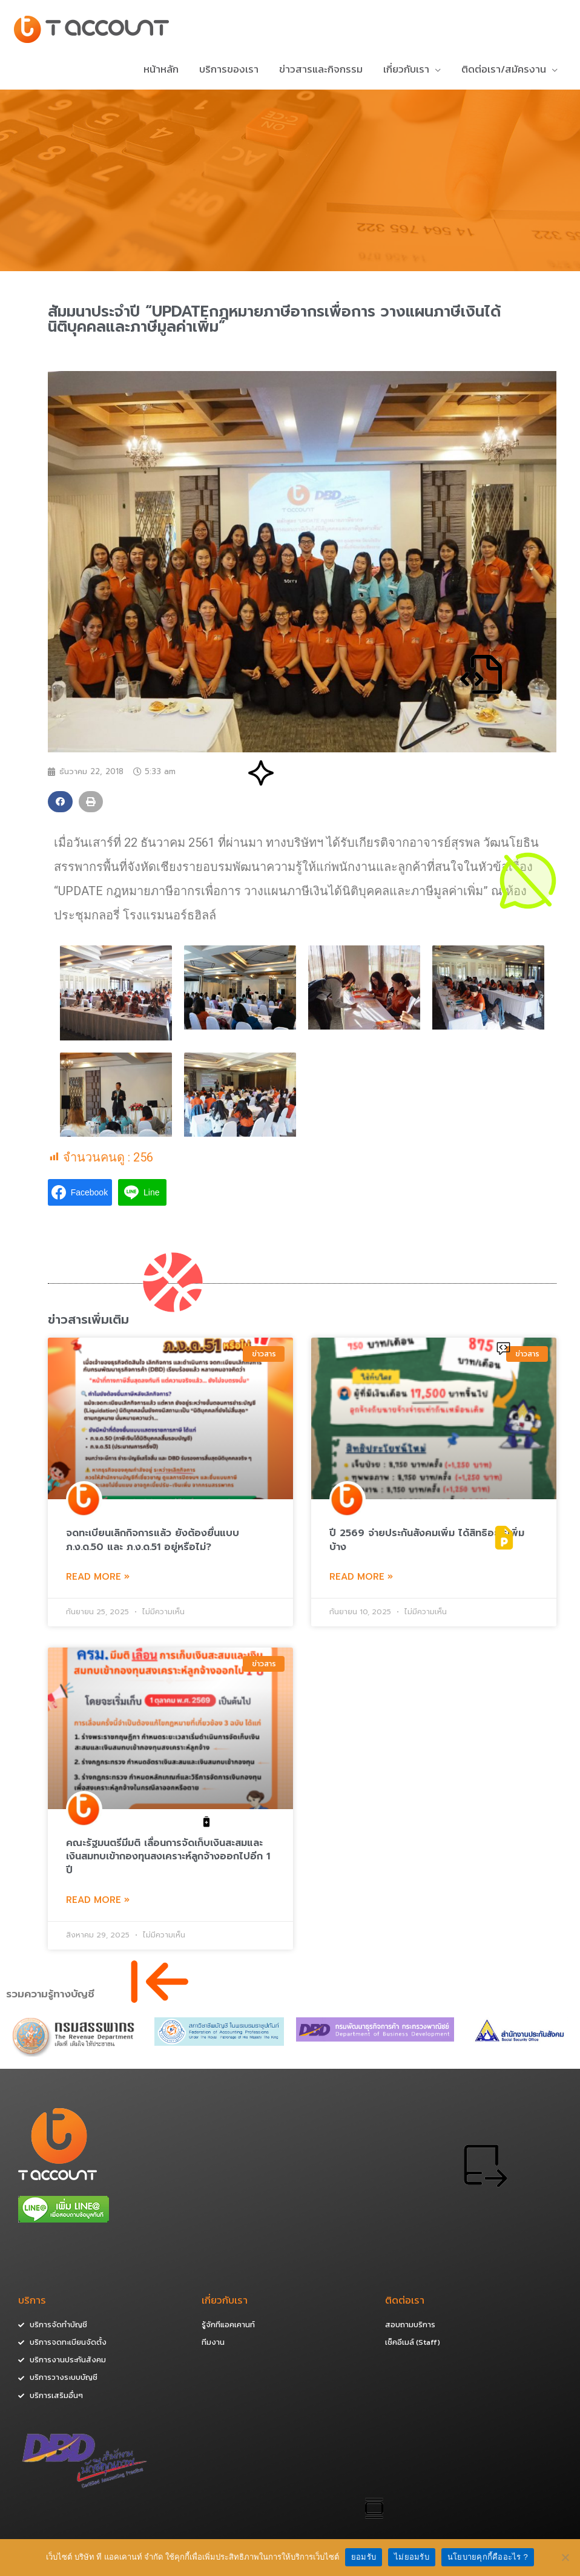 This screenshot has width=580, height=2576. What do you see at coordinates (504, 1537) in the screenshot?
I see `open a PowerPoint presentation file` at bounding box center [504, 1537].